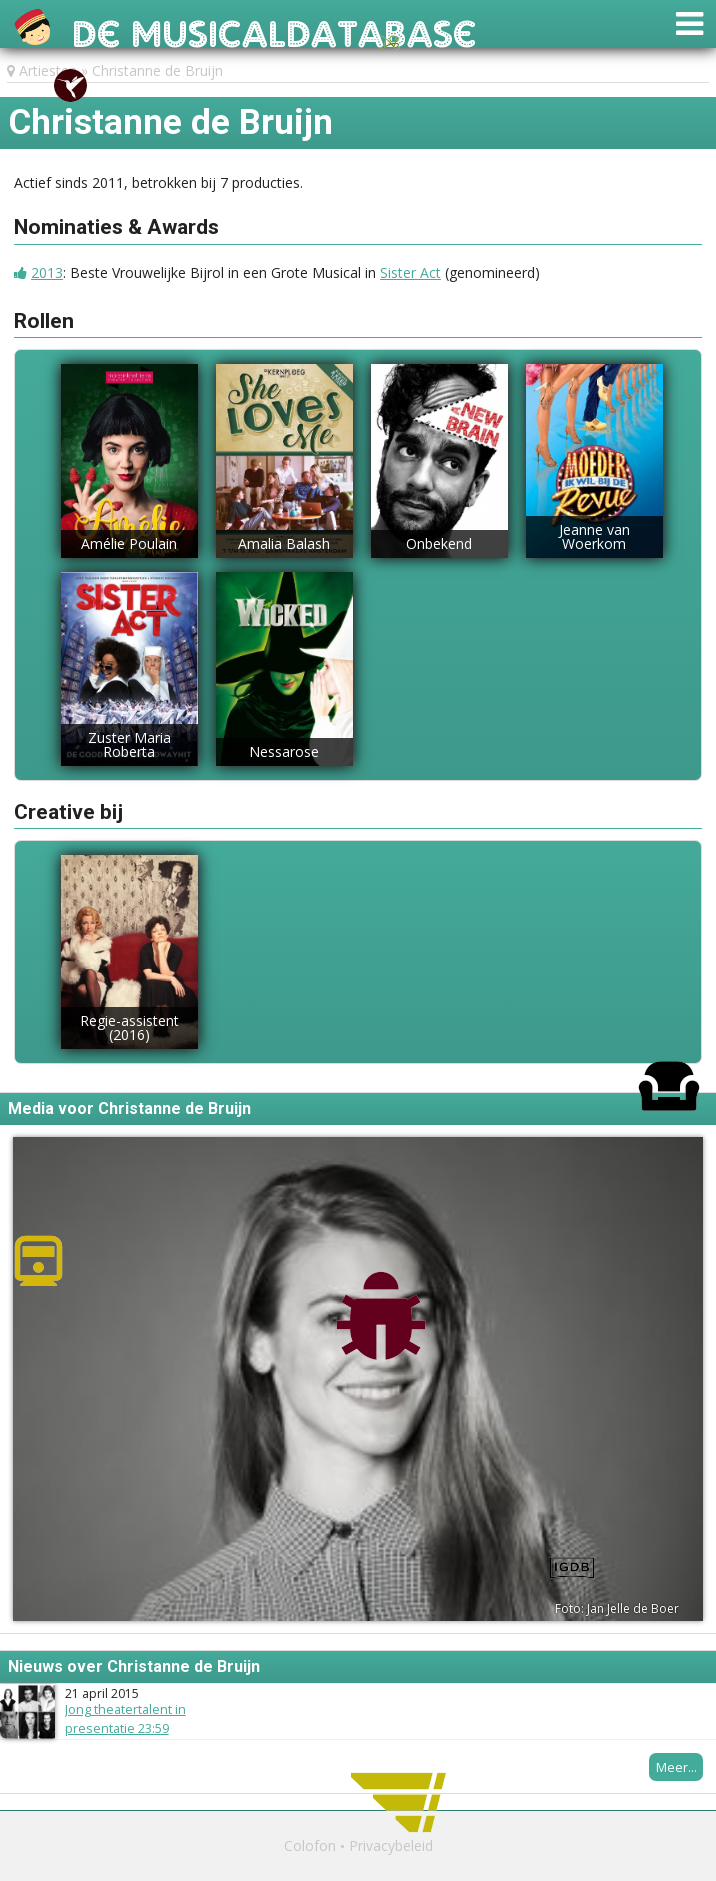  Describe the element at coordinates (381, 1316) in the screenshot. I see `report a bug or issue` at that location.